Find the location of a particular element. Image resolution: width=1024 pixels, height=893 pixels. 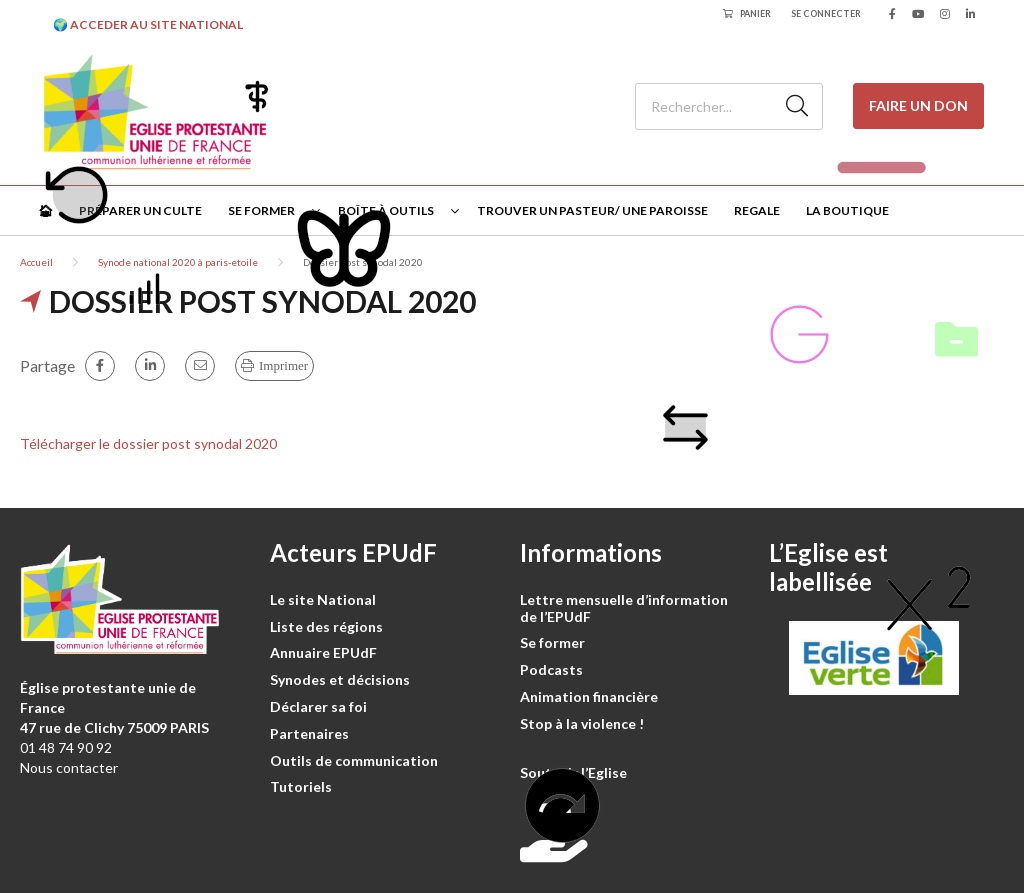

skip to next scheduled task or plan is located at coordinates (562, 805).